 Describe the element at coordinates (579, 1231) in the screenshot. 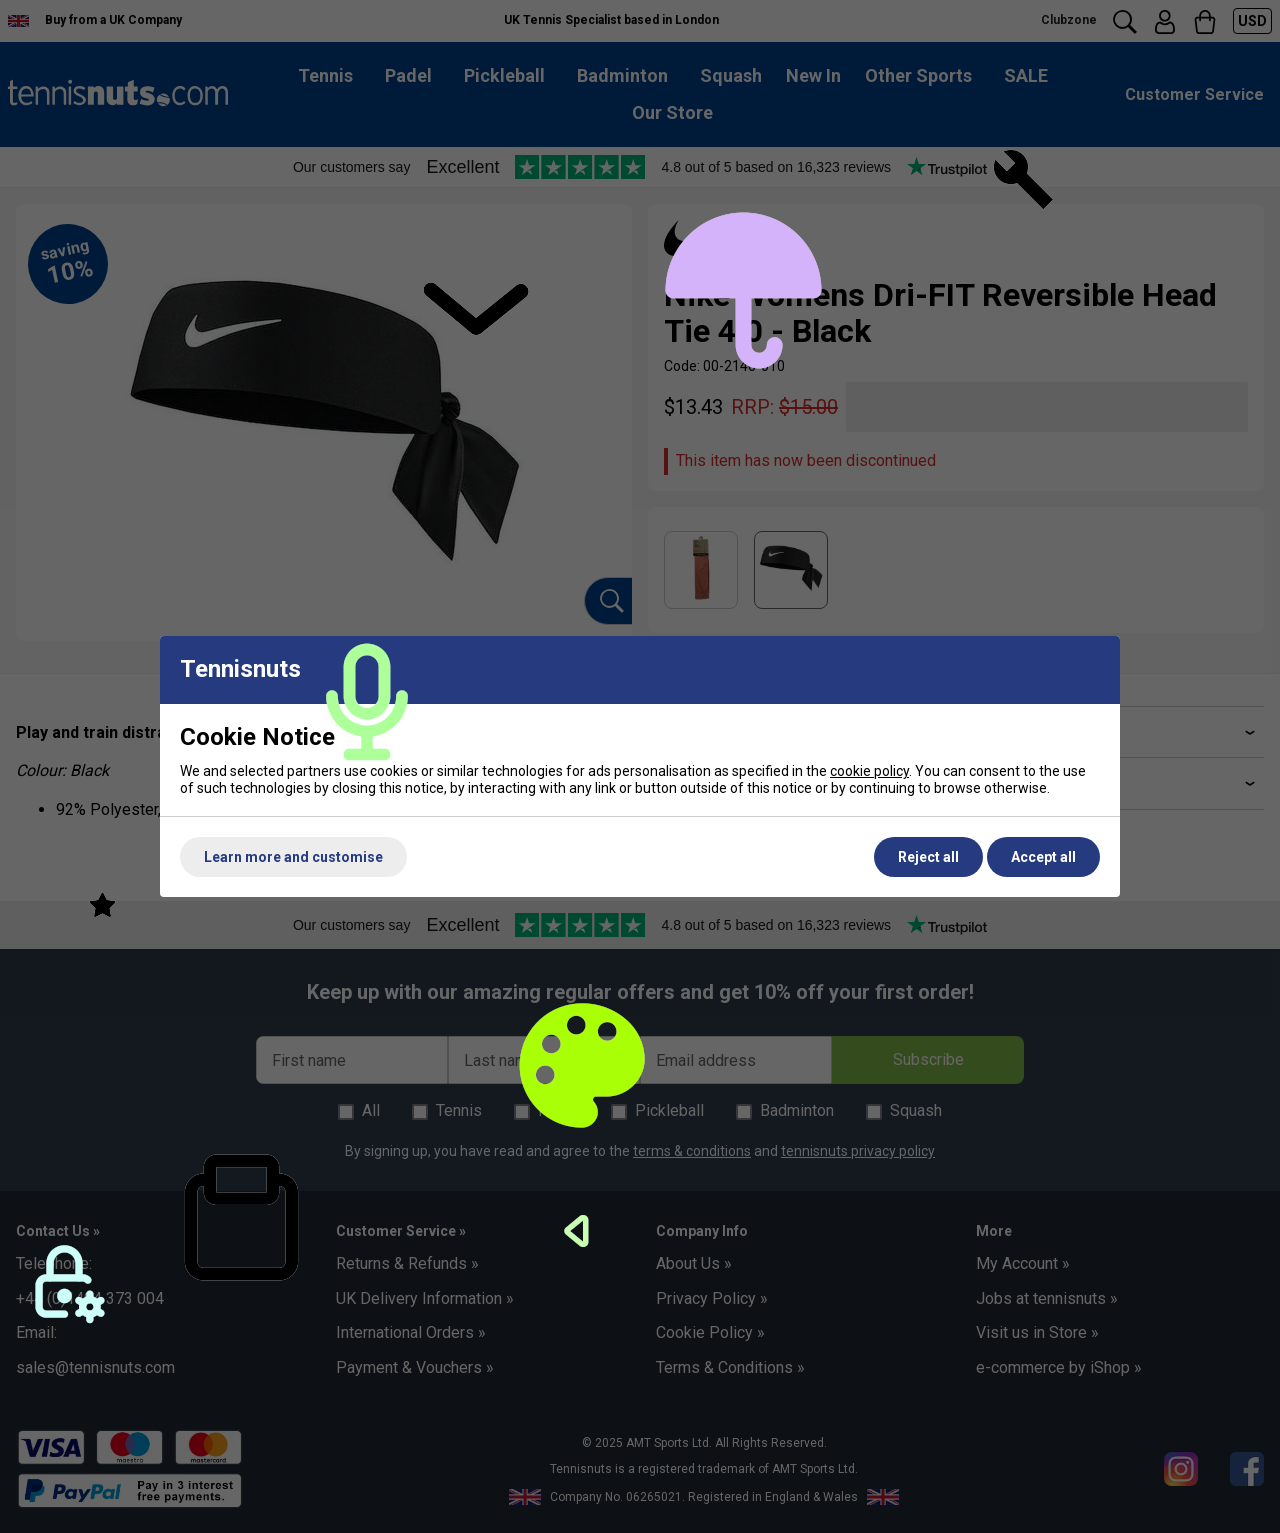

I see `go back to the previous screen` at that location.